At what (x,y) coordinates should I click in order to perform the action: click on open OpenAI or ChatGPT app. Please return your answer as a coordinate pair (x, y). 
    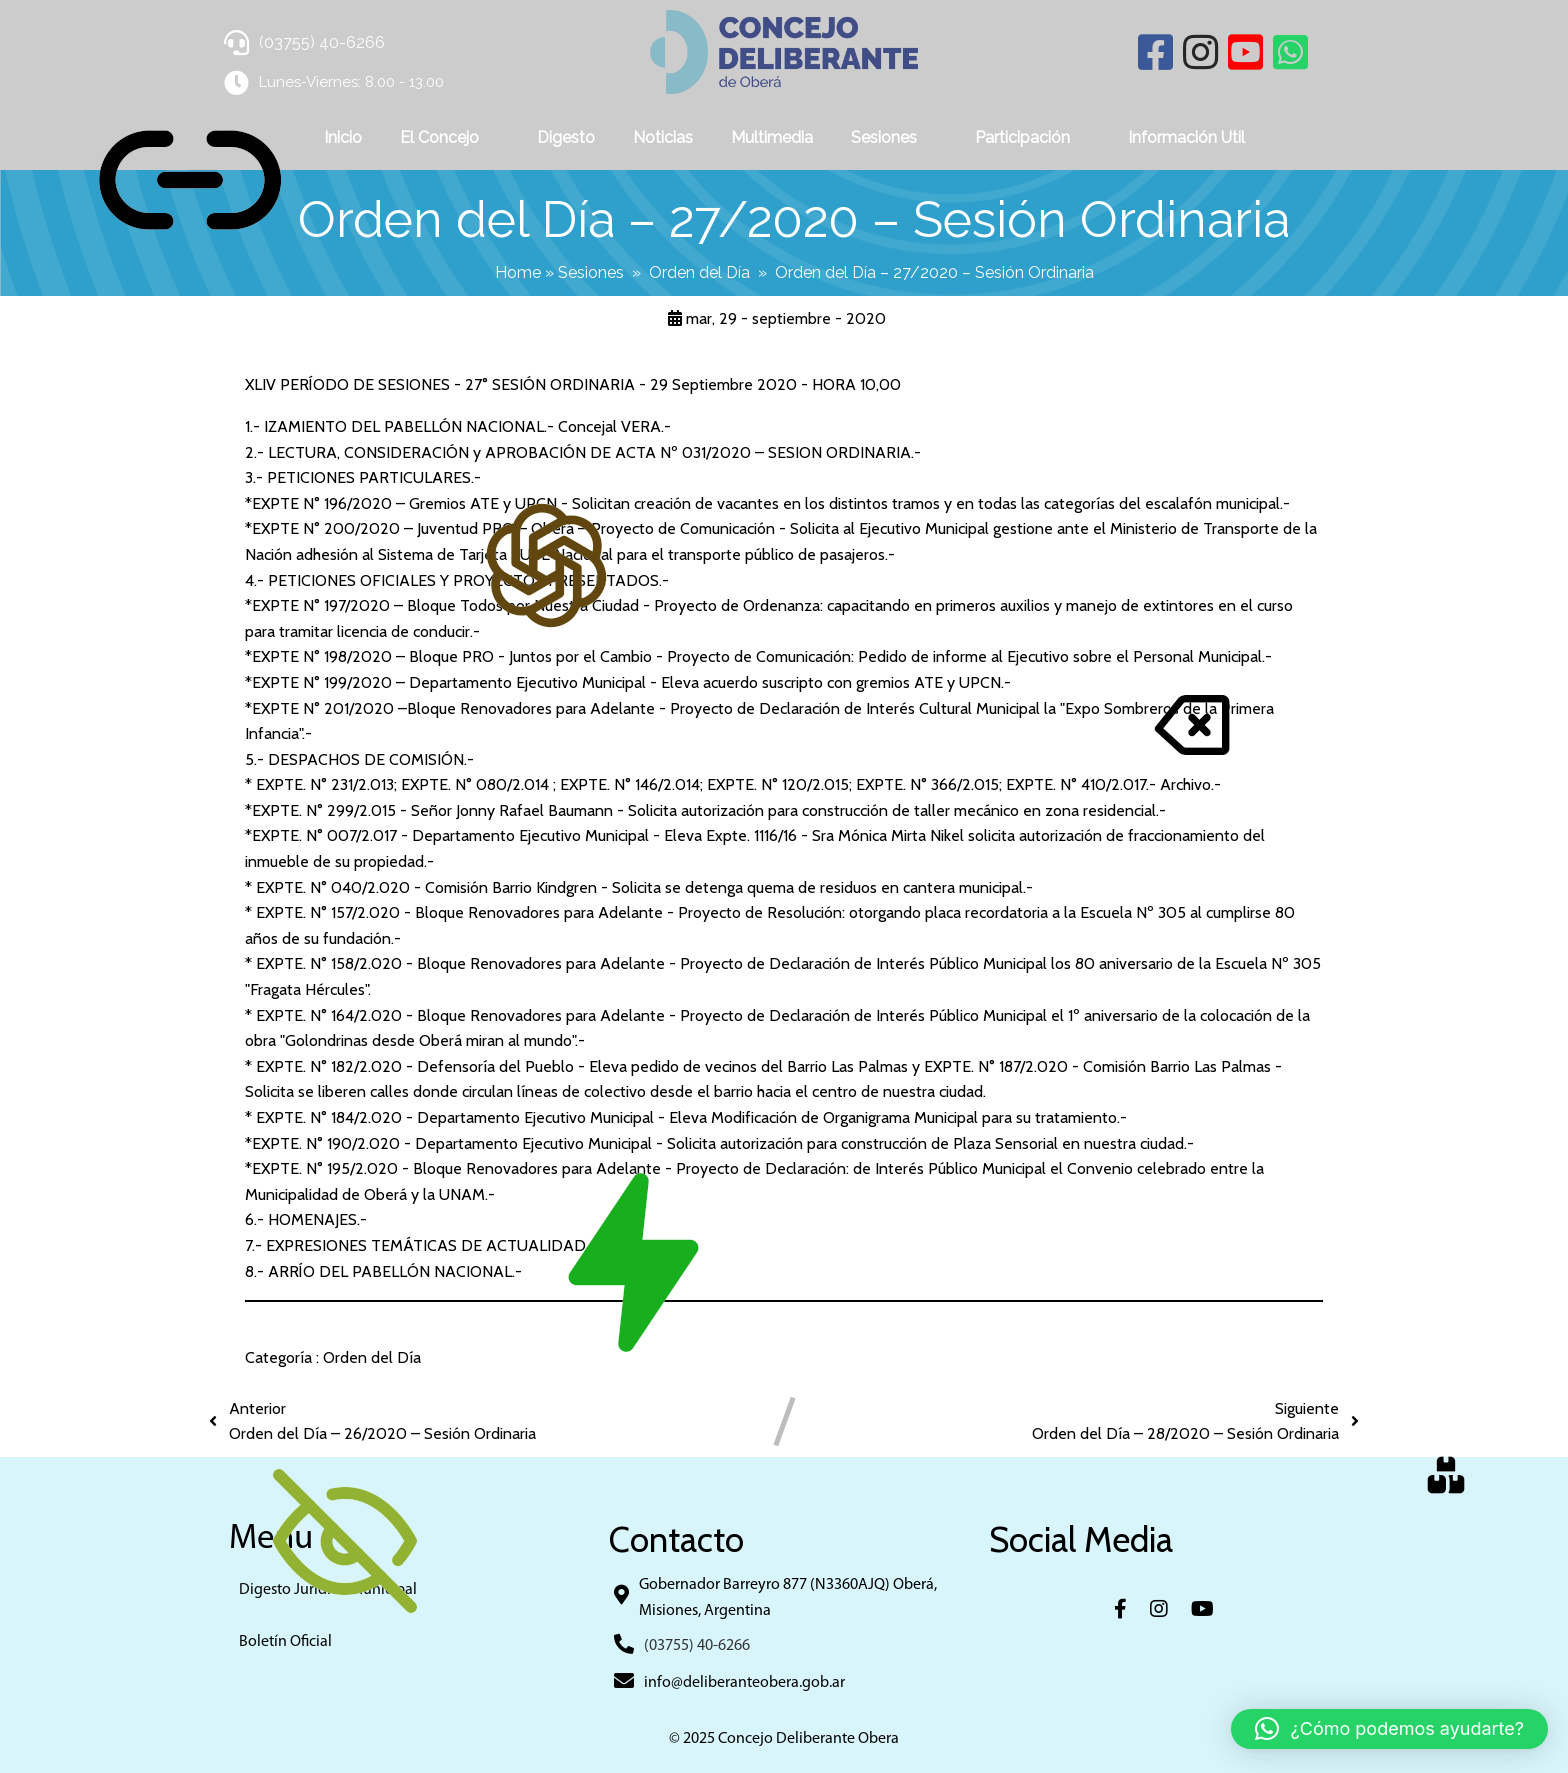
    Looking at the image, I should click on (546, 565).